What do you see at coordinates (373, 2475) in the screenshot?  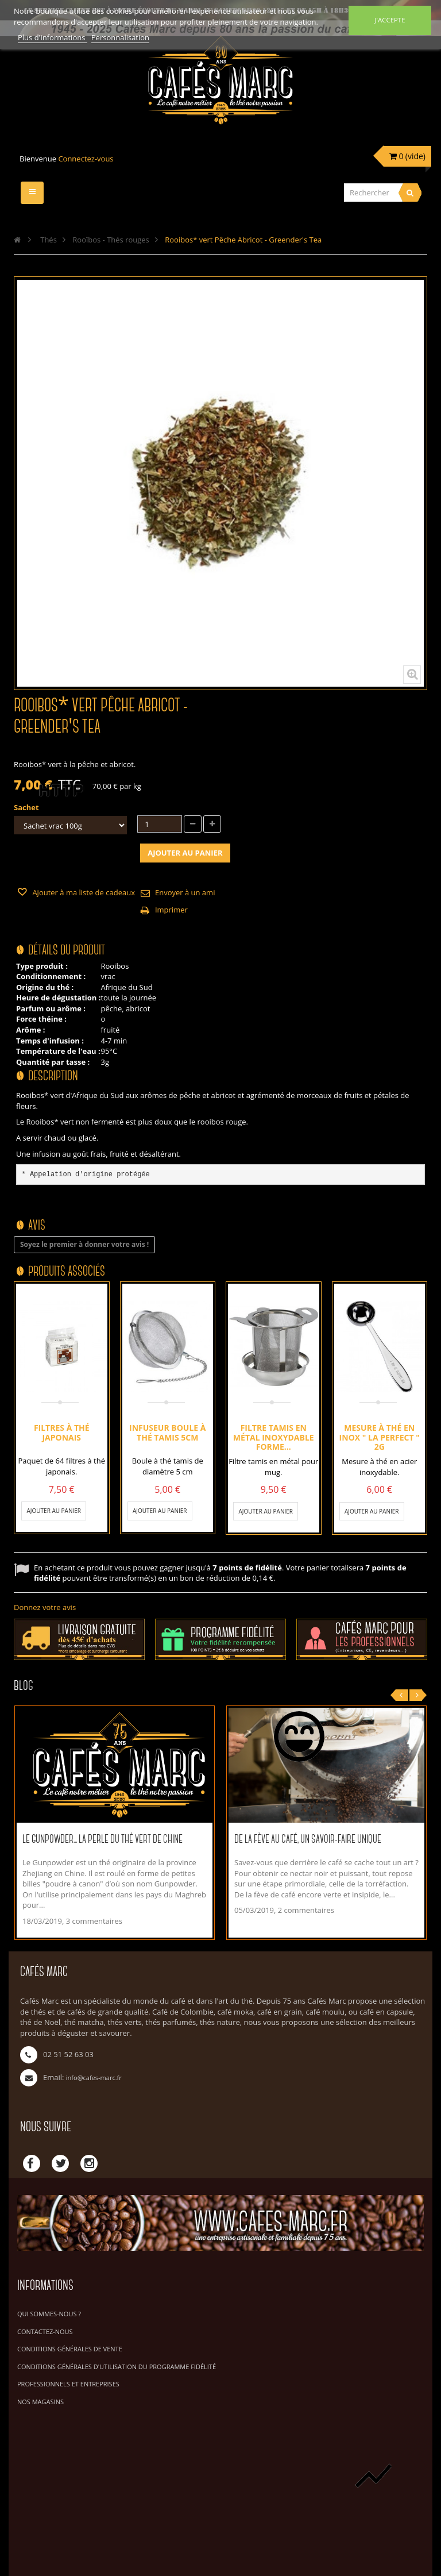 I see `view analytics or statistics` at bounding box center [373, 2475].